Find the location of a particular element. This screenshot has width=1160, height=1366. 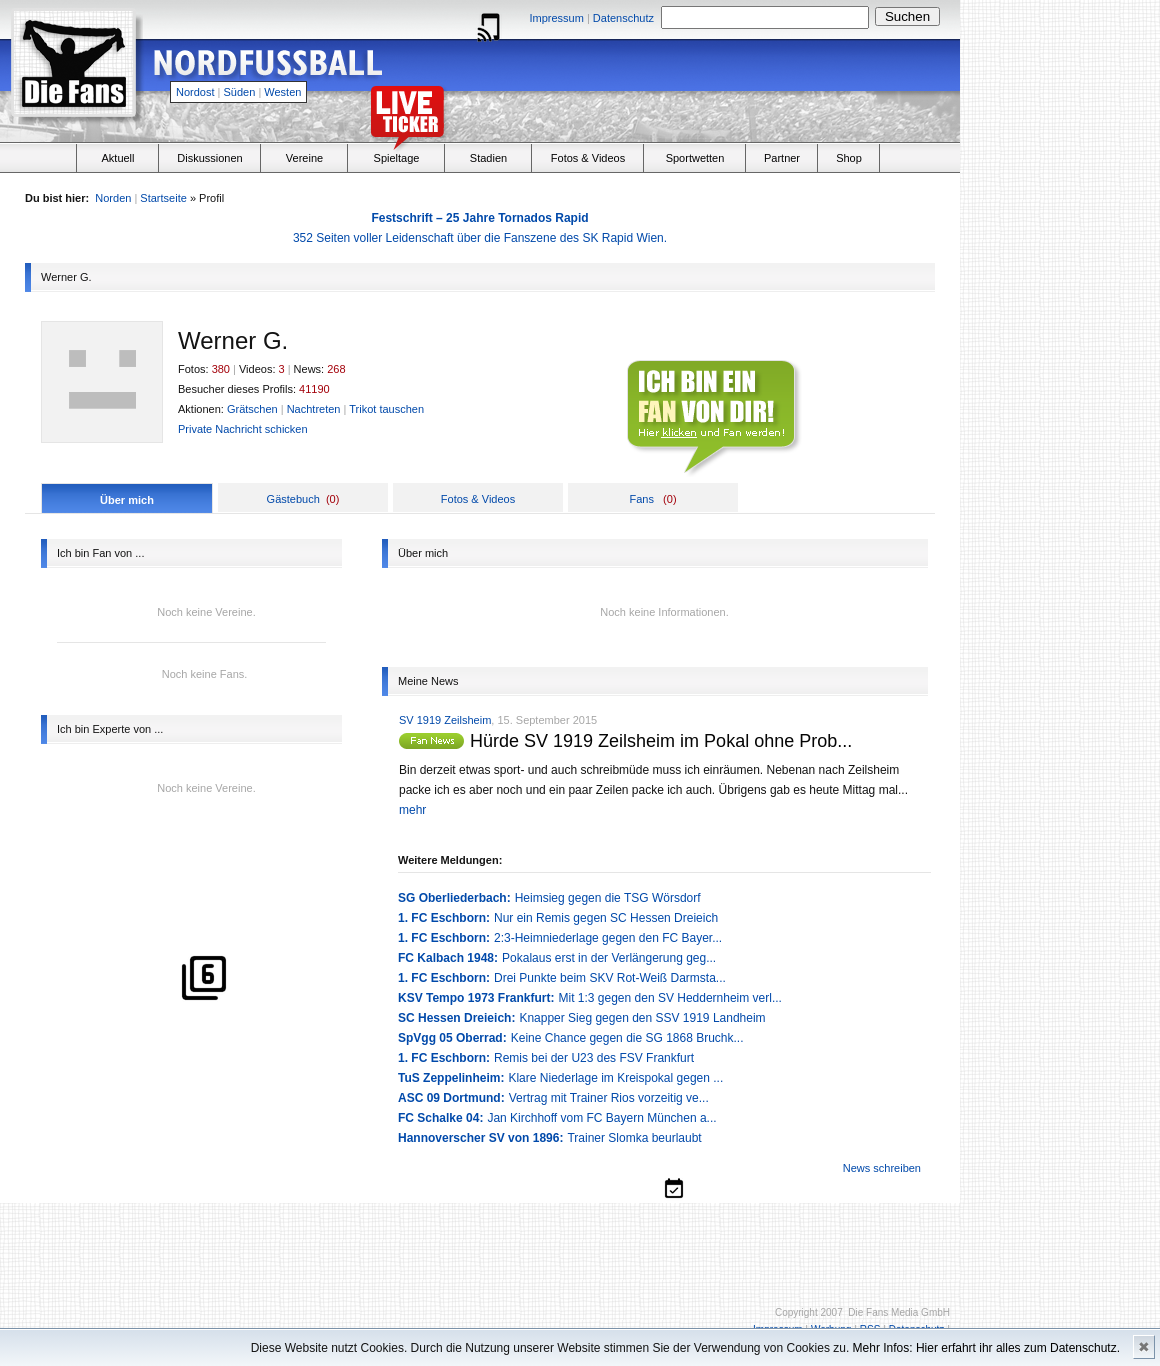

indicates 6 items selected or filtered is located at coordinates (204, 978).